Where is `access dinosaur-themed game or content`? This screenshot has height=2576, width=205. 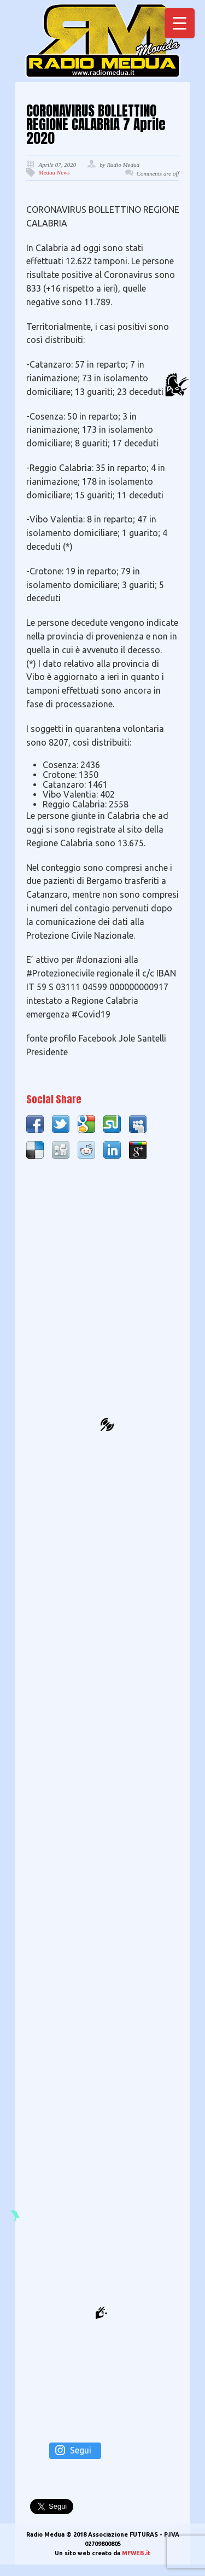
access dinosaur-themed game or content is located at coordinates (177, 384).